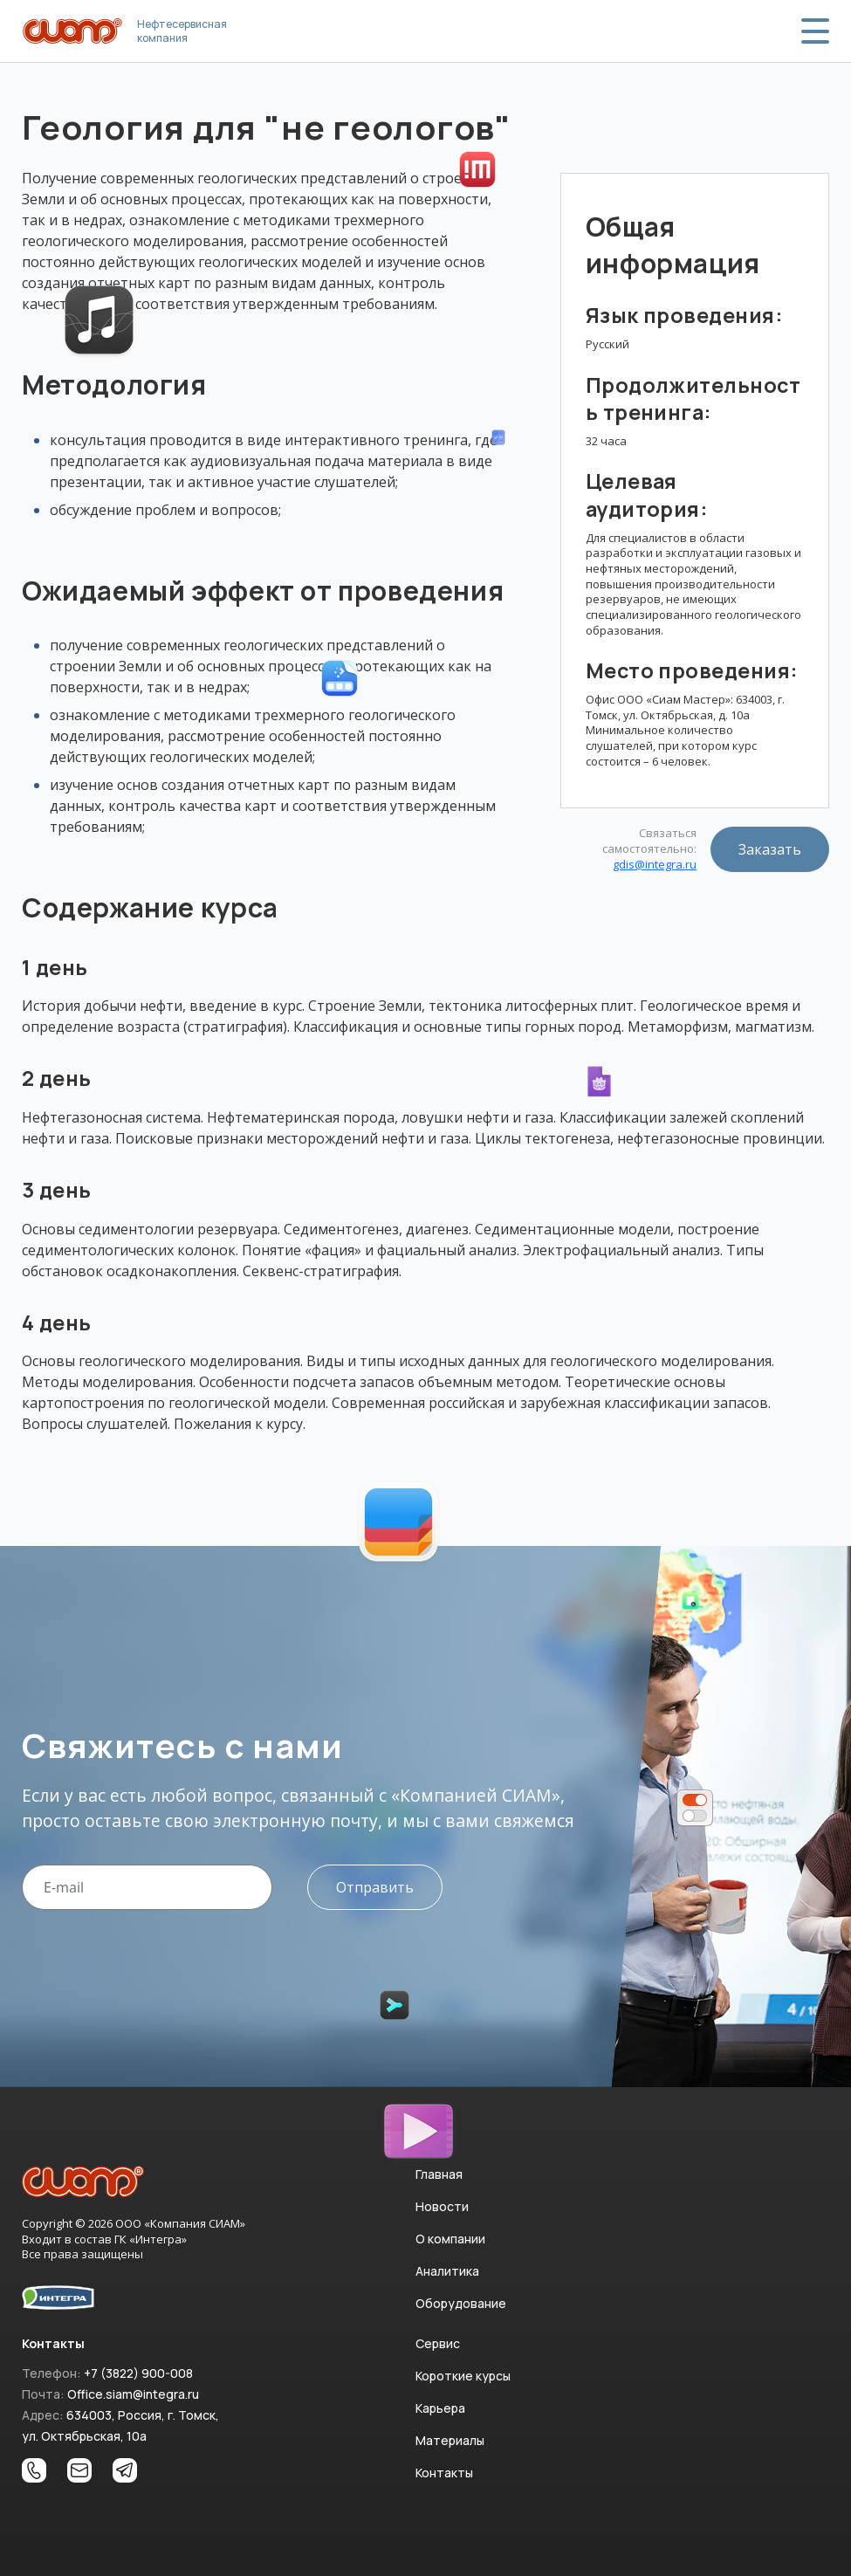  Describe the element at coordinates (99, 319) in the screenshot. I see `open audacious music player` at that location.